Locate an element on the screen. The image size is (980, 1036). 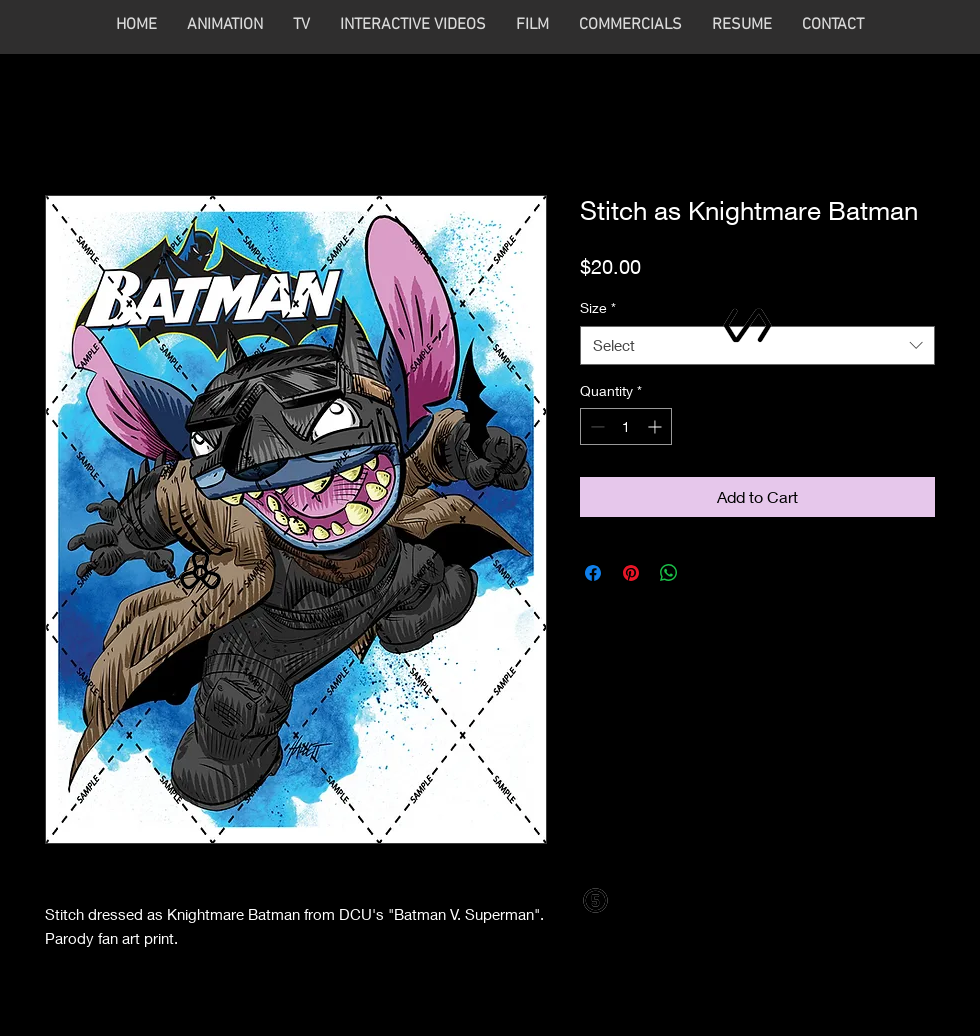
polymer project branding or logo is located at coordinates (747, 325).